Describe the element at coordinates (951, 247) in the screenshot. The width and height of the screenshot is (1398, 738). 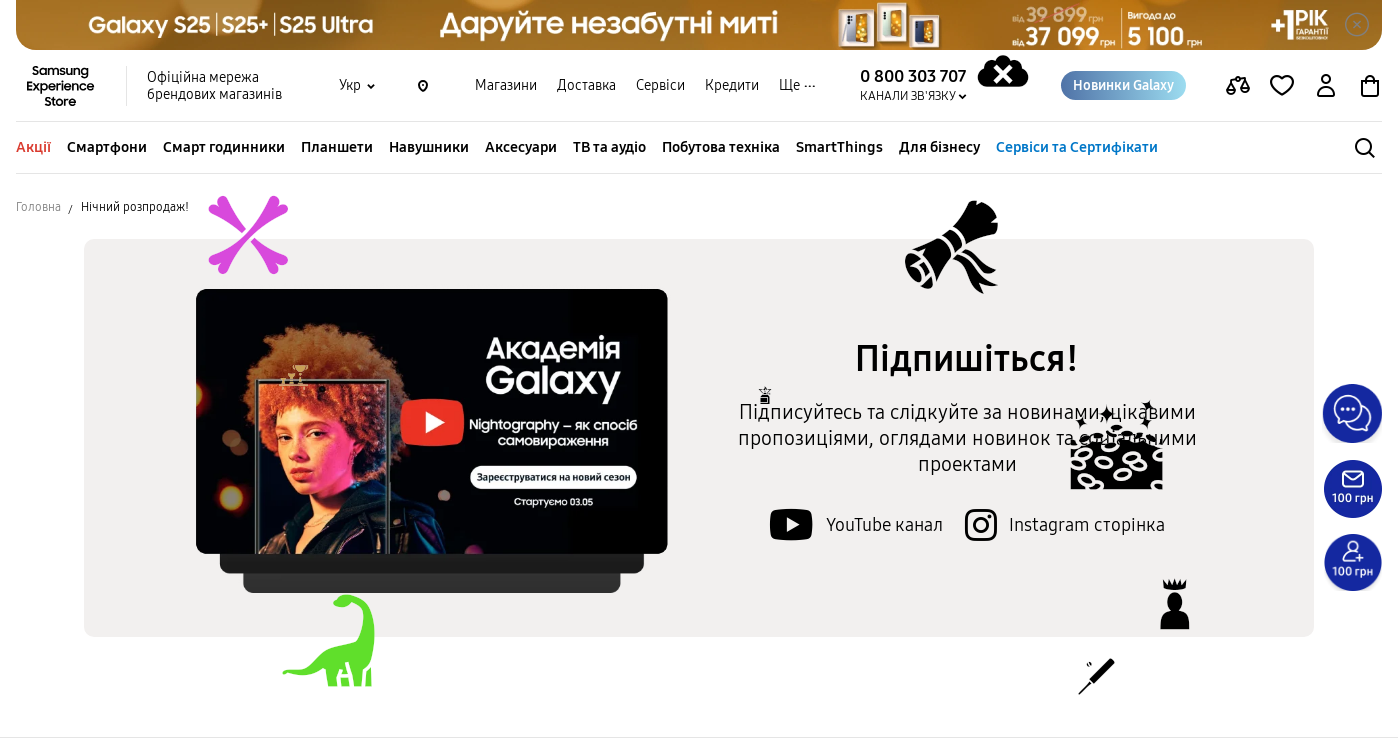
I see `view quest log or mission objectives` at that location.